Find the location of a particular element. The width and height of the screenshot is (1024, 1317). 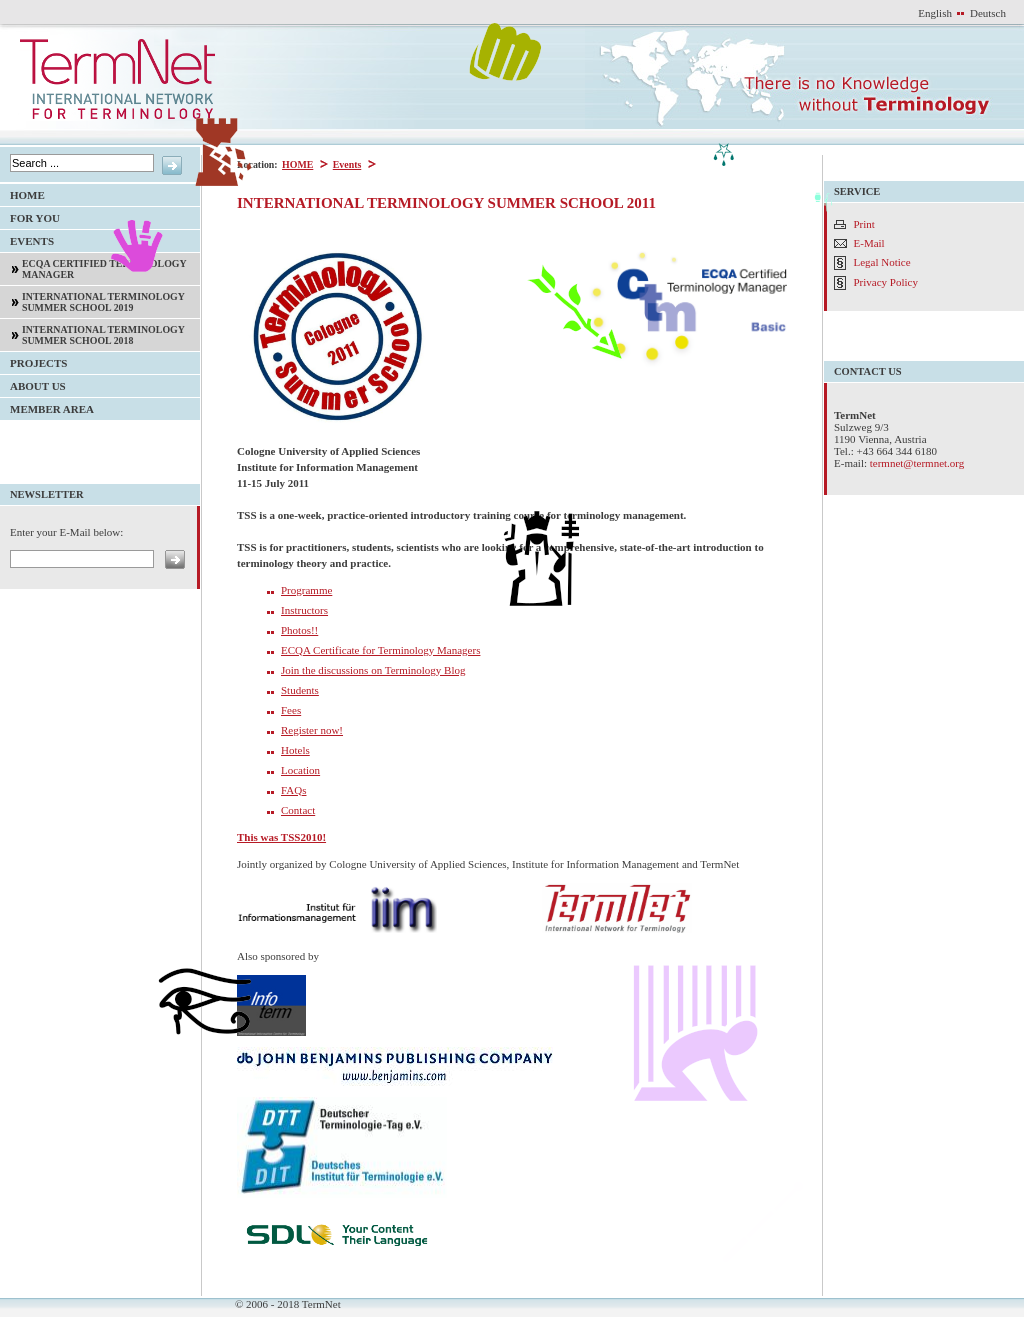

view or manage jewelry inventory is located at coordinates (137, 246).